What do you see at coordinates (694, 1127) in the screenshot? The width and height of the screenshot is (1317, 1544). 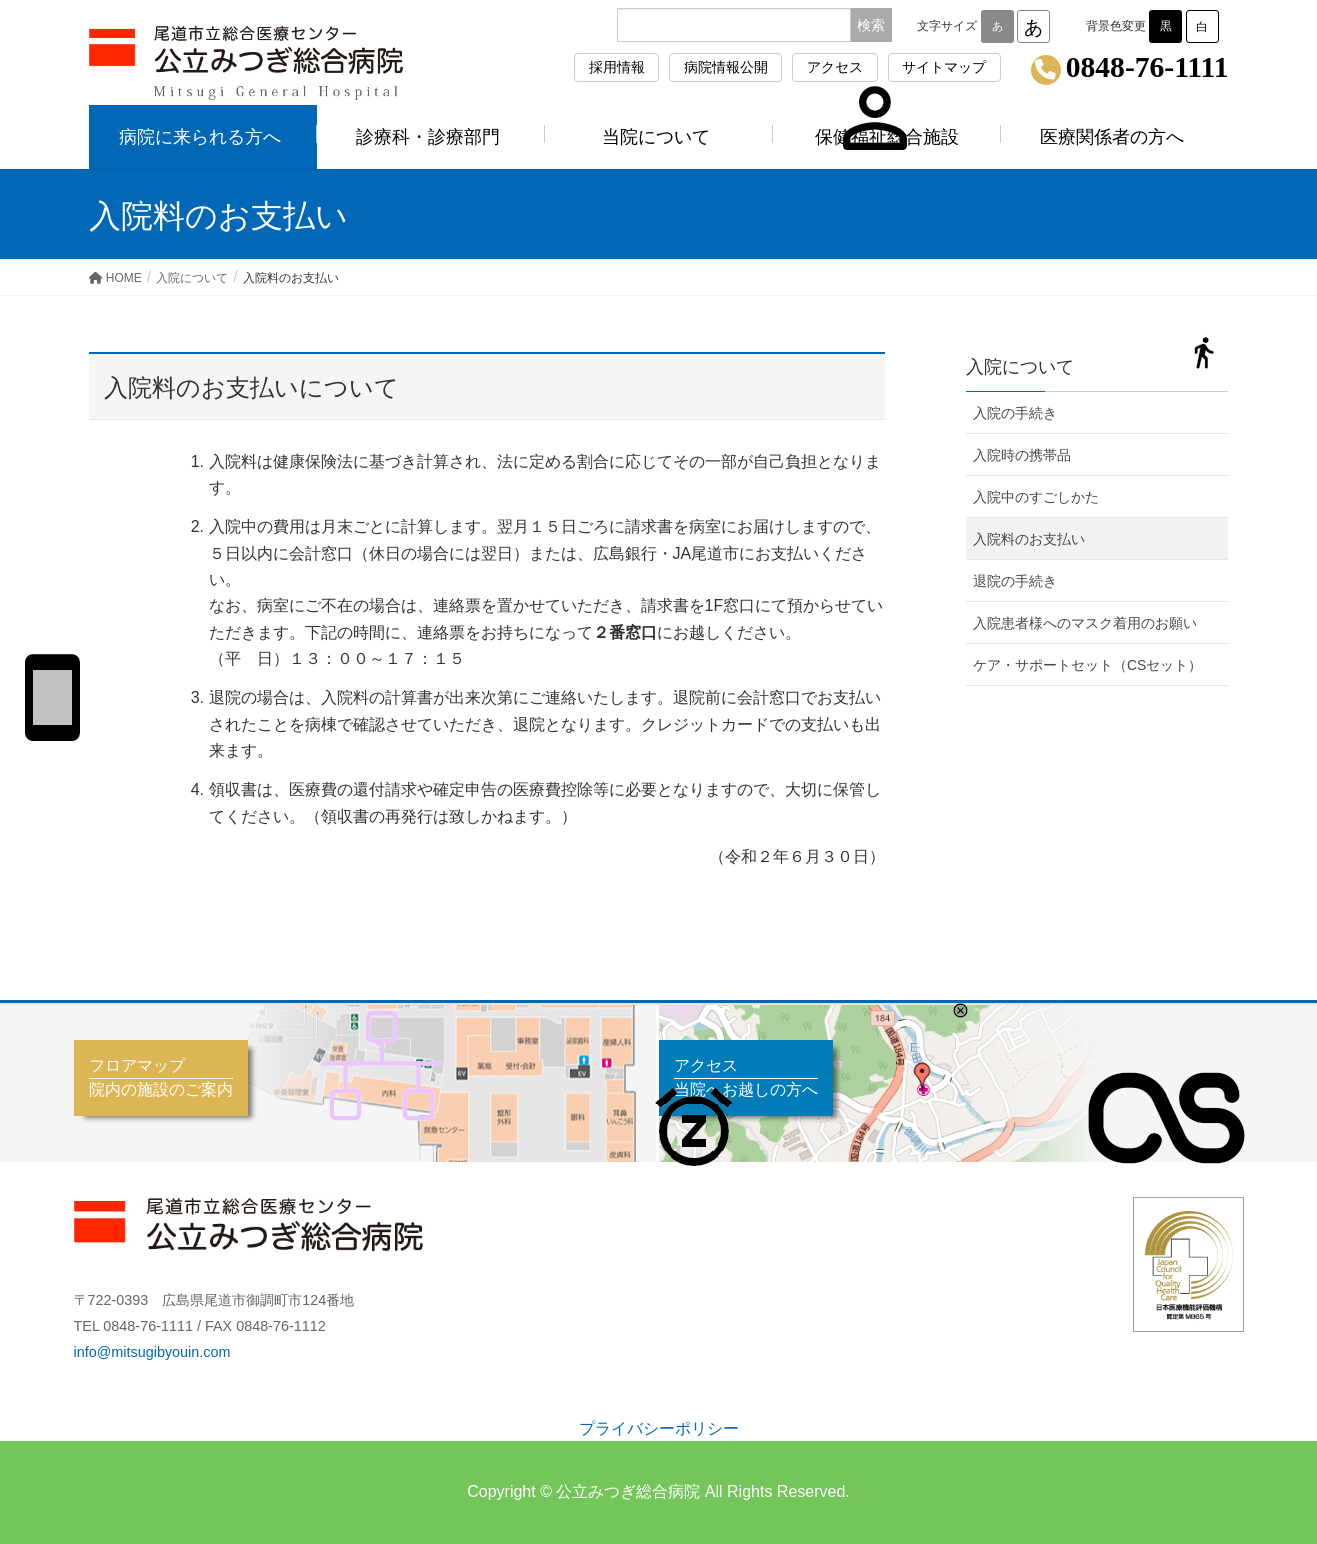 I see `snooze an alarm or reminder` at bounding box center [694, 1127].